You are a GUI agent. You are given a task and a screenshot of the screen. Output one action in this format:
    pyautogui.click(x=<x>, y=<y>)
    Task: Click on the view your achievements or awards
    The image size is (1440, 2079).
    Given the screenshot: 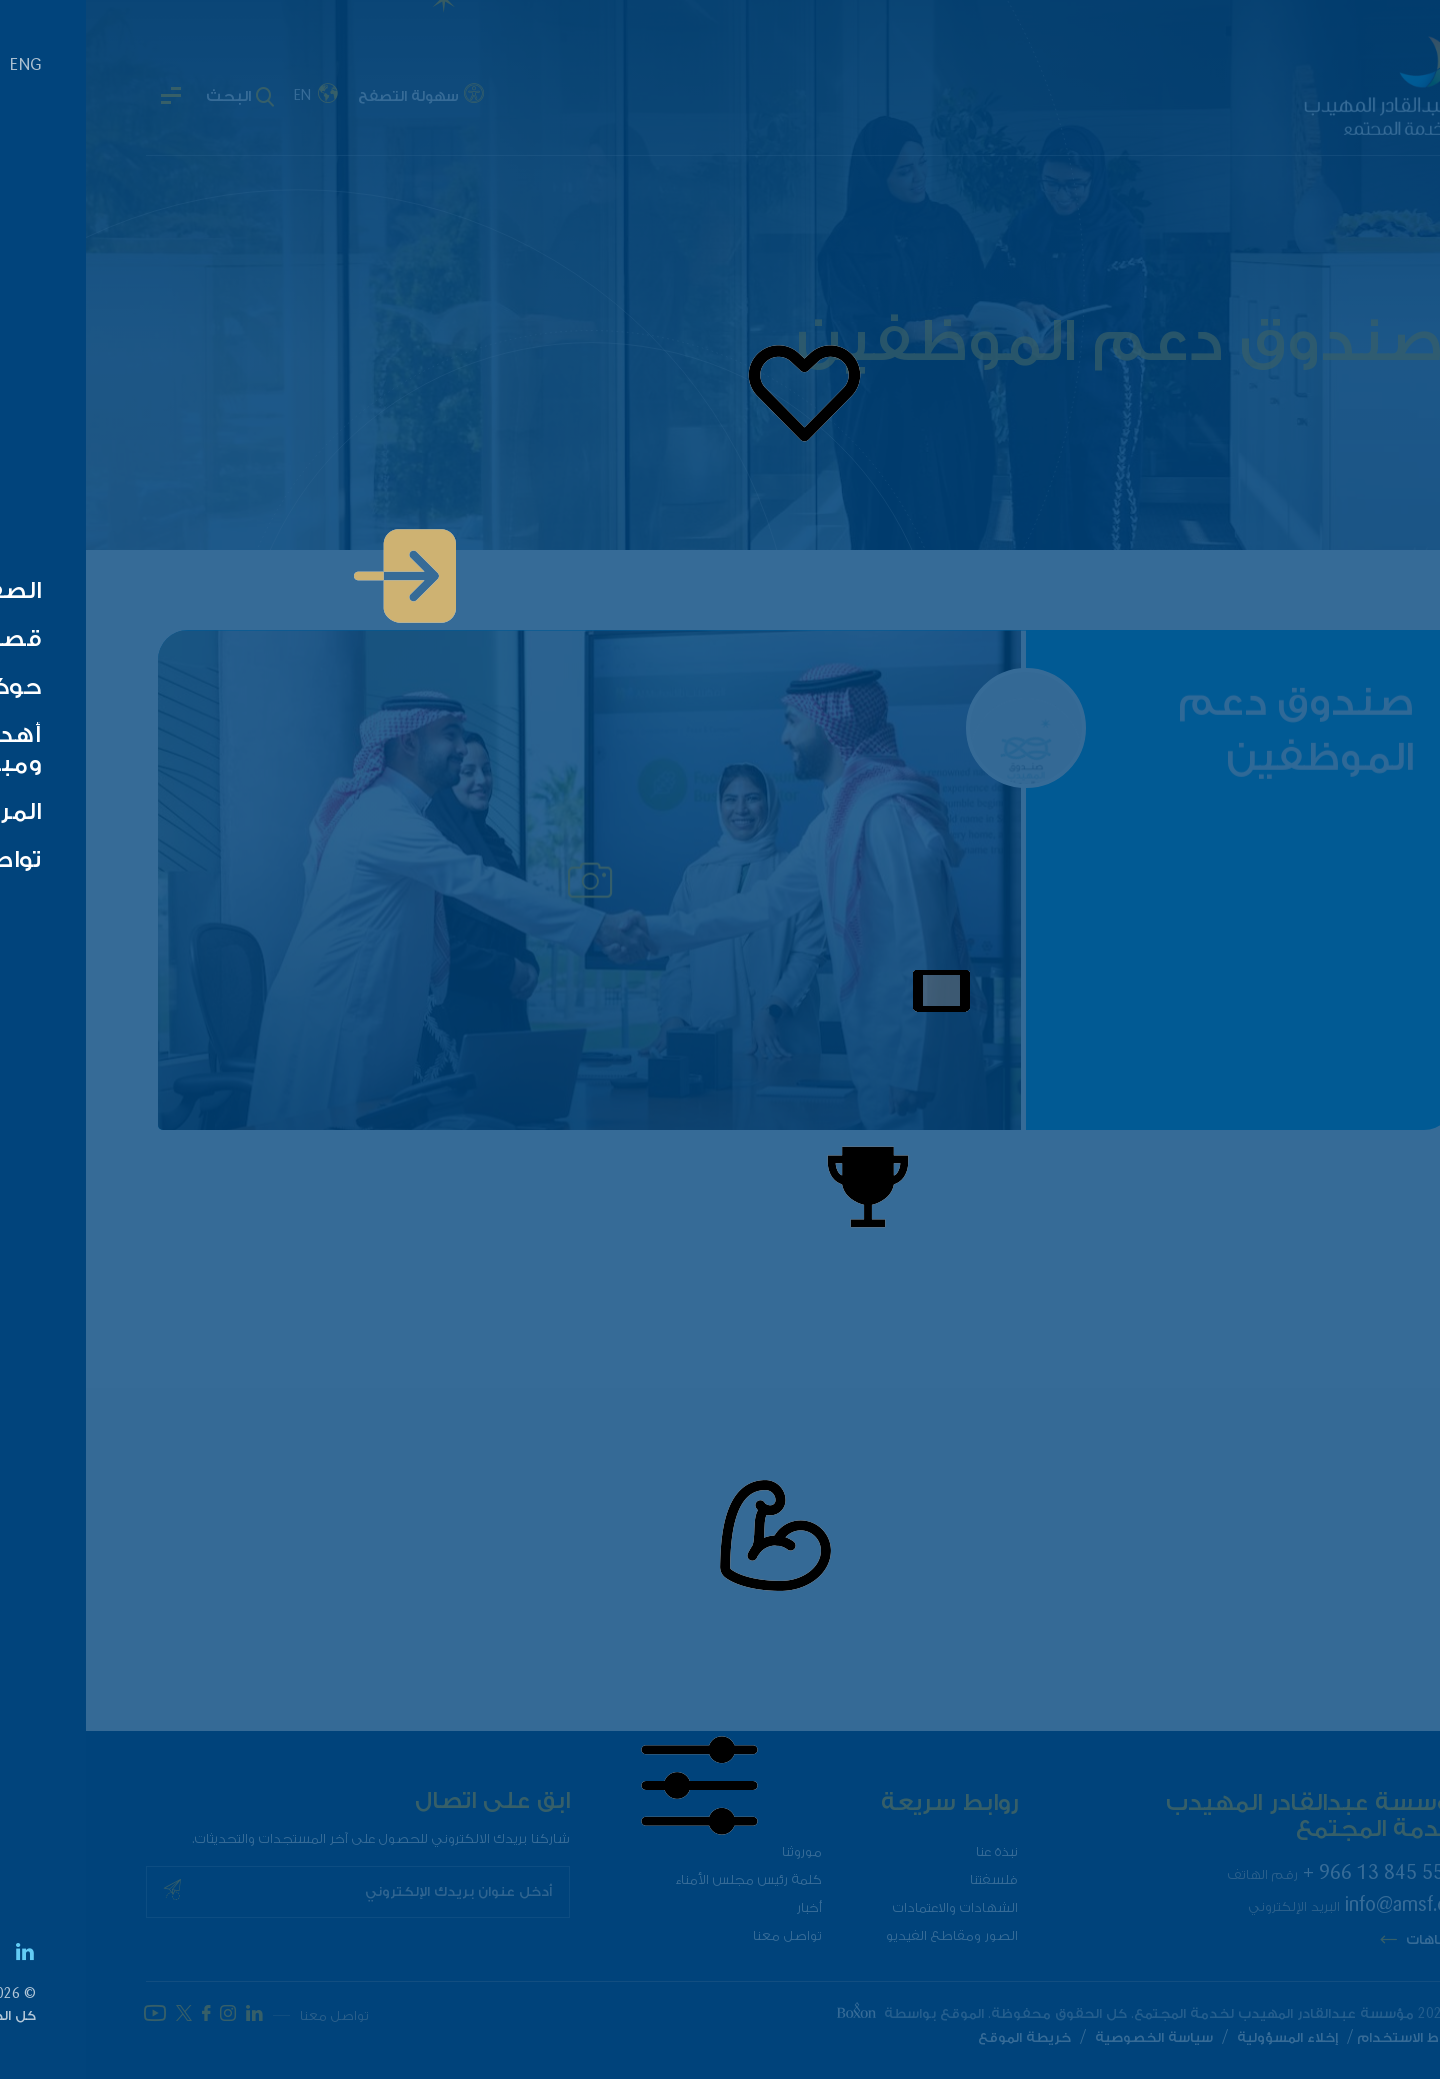 What is the action you would take?
    pyautogui.click(x=868, y=1187)
    